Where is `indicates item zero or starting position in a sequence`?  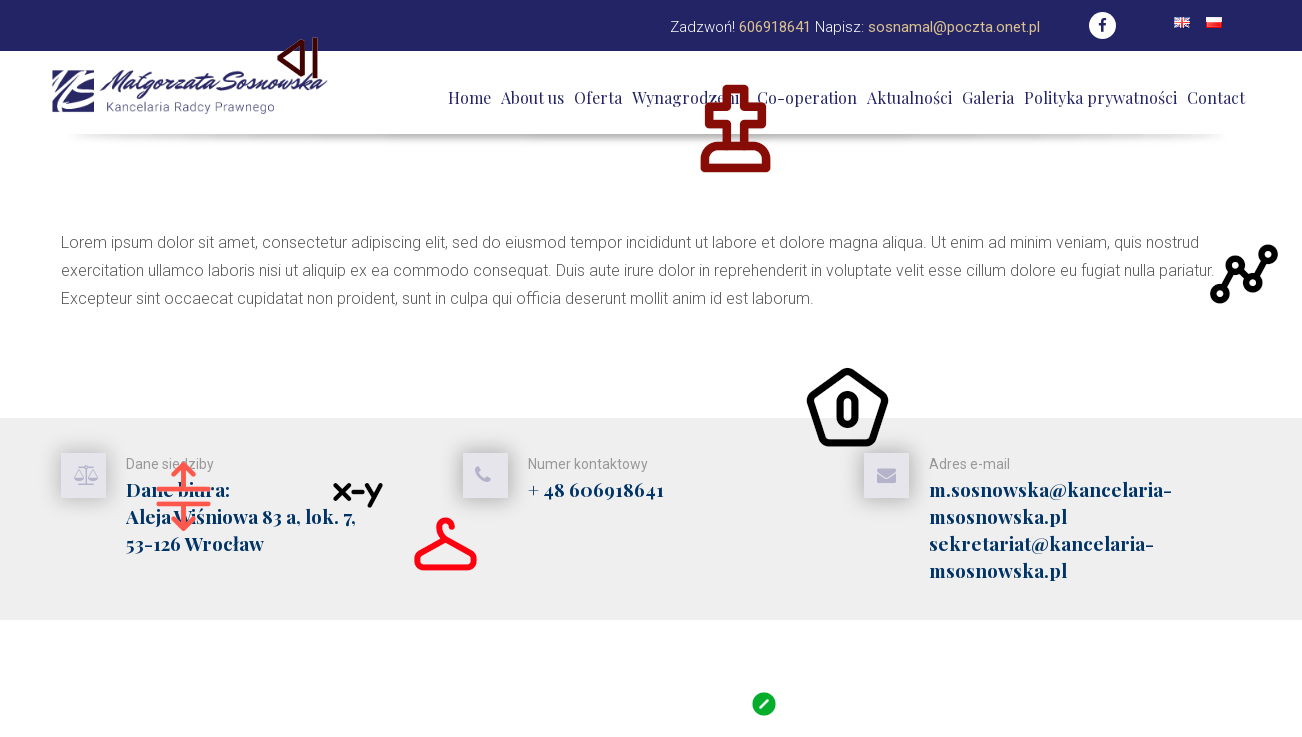
indicates item zero or starting position in a sequence is located at coordinates (847, 409).